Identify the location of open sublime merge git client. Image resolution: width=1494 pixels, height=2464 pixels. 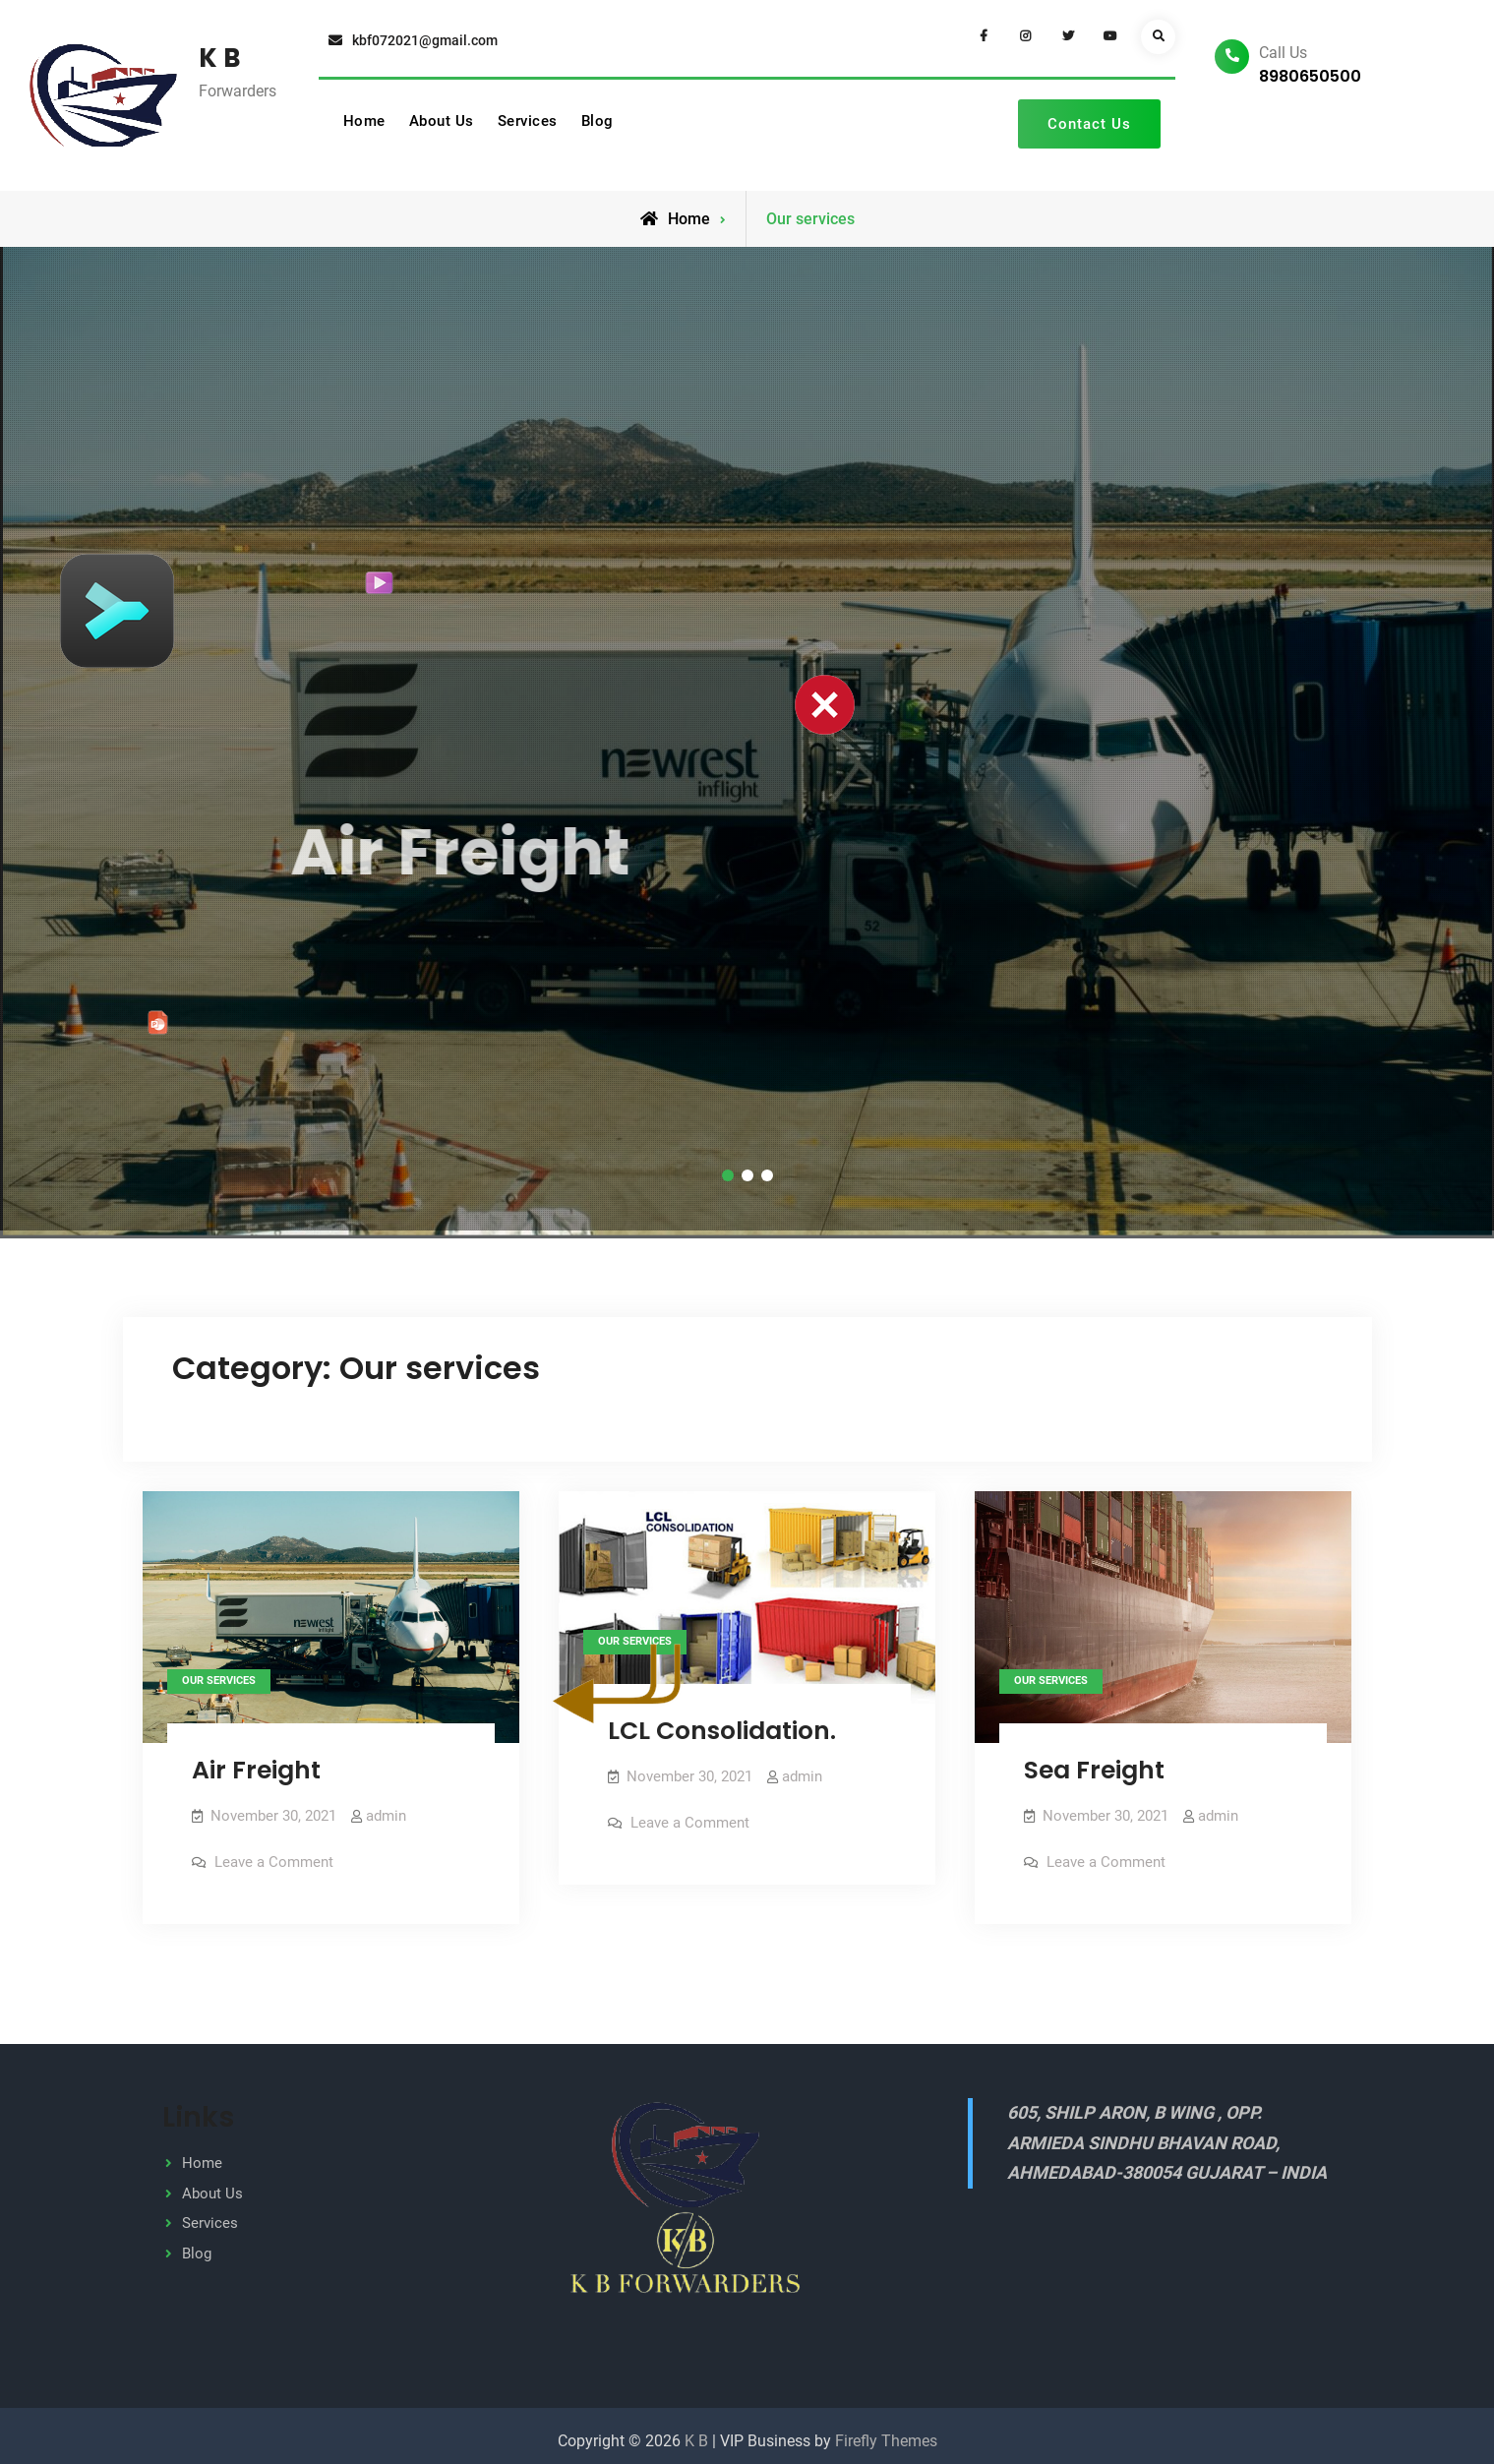
(117, 611).